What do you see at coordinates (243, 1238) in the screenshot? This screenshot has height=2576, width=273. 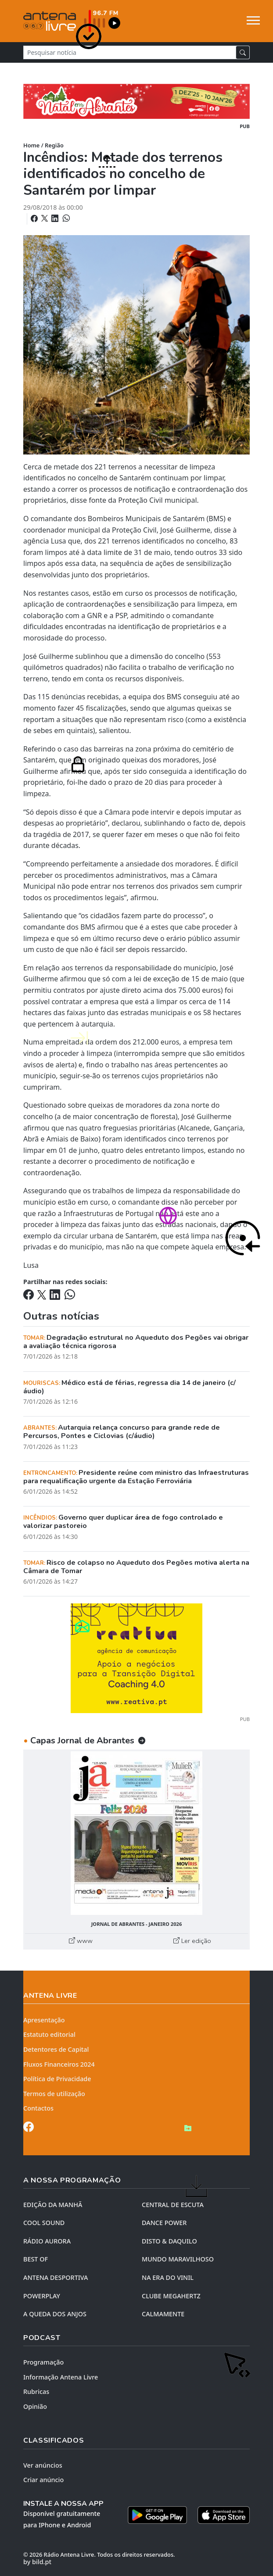 I see `indicates an issue is tracked by another issue` at bounding box center [243, 1238].